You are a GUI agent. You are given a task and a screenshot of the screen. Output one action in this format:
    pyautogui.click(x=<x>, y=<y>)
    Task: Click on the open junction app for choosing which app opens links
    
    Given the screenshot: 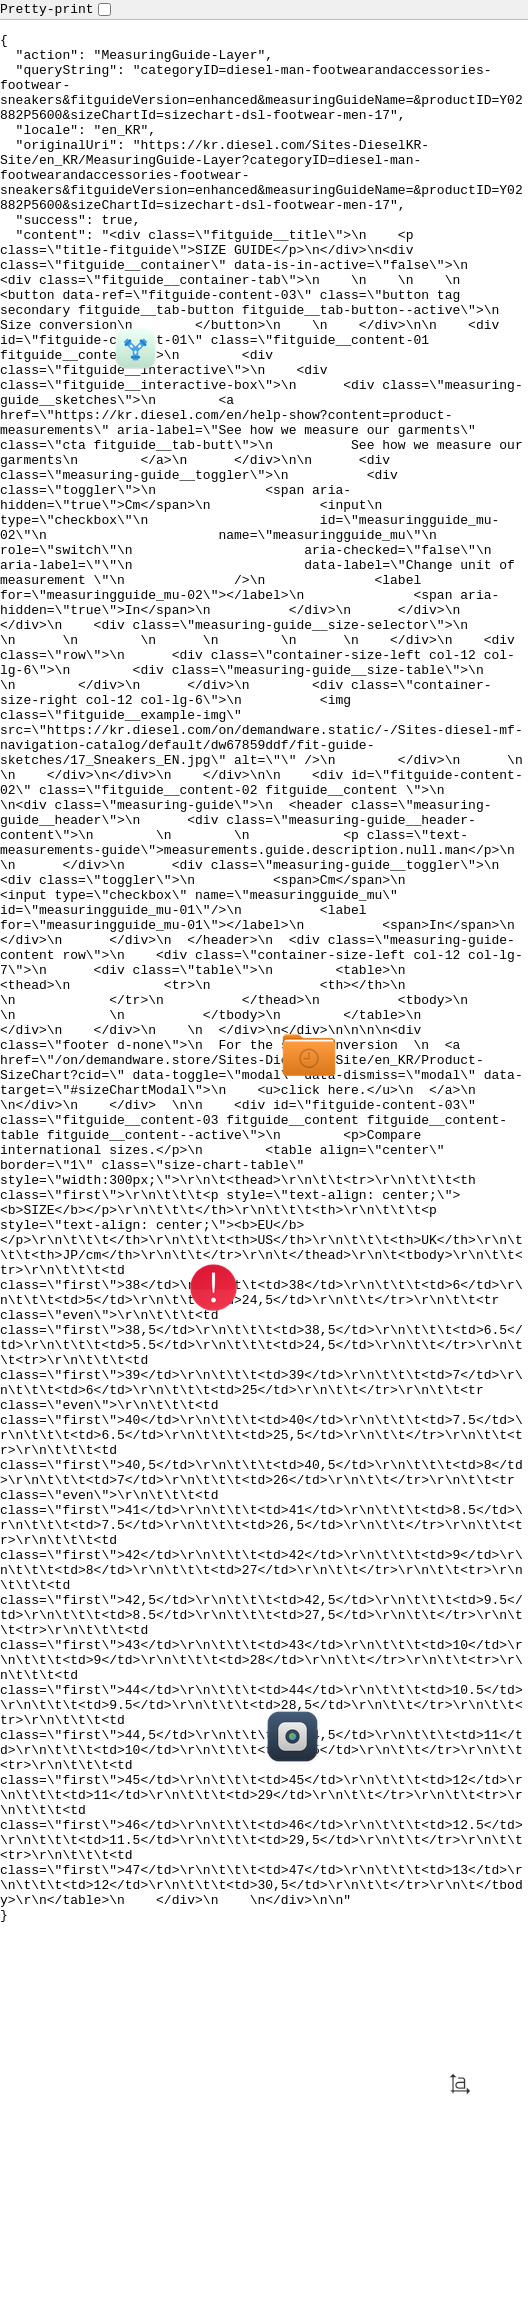 What is the action you would take?
    pyautogui.click(x=135, y=348)
    